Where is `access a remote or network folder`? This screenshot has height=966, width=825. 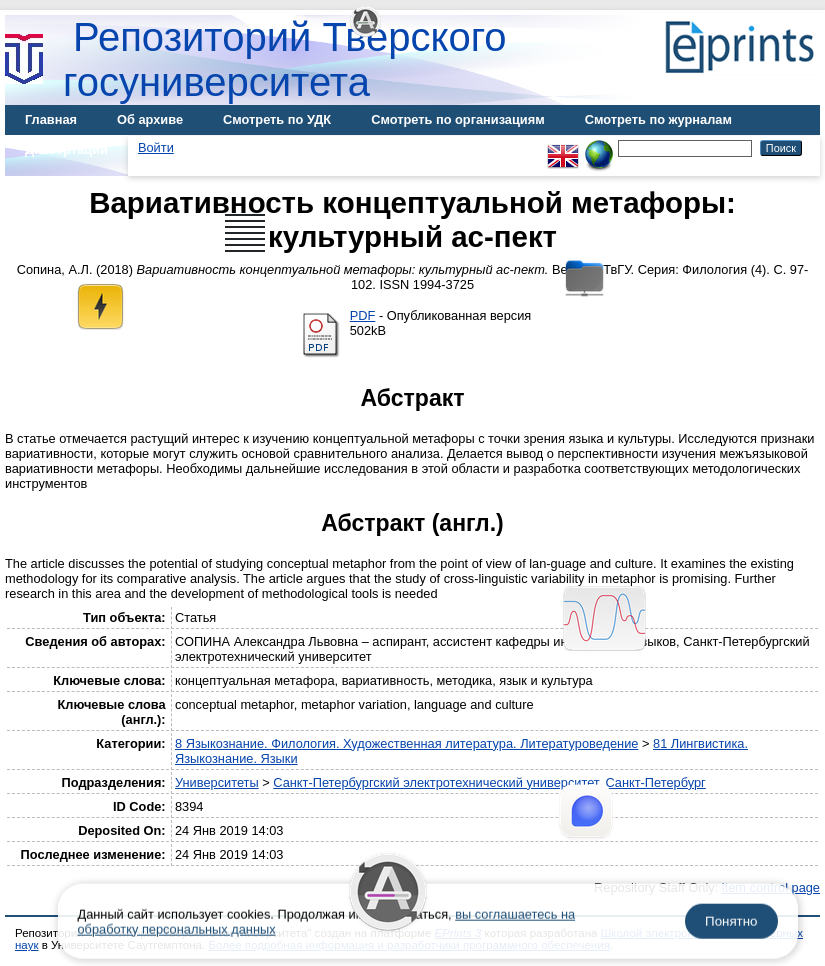
access a remote or network folder is located at coordinates (584, 277).